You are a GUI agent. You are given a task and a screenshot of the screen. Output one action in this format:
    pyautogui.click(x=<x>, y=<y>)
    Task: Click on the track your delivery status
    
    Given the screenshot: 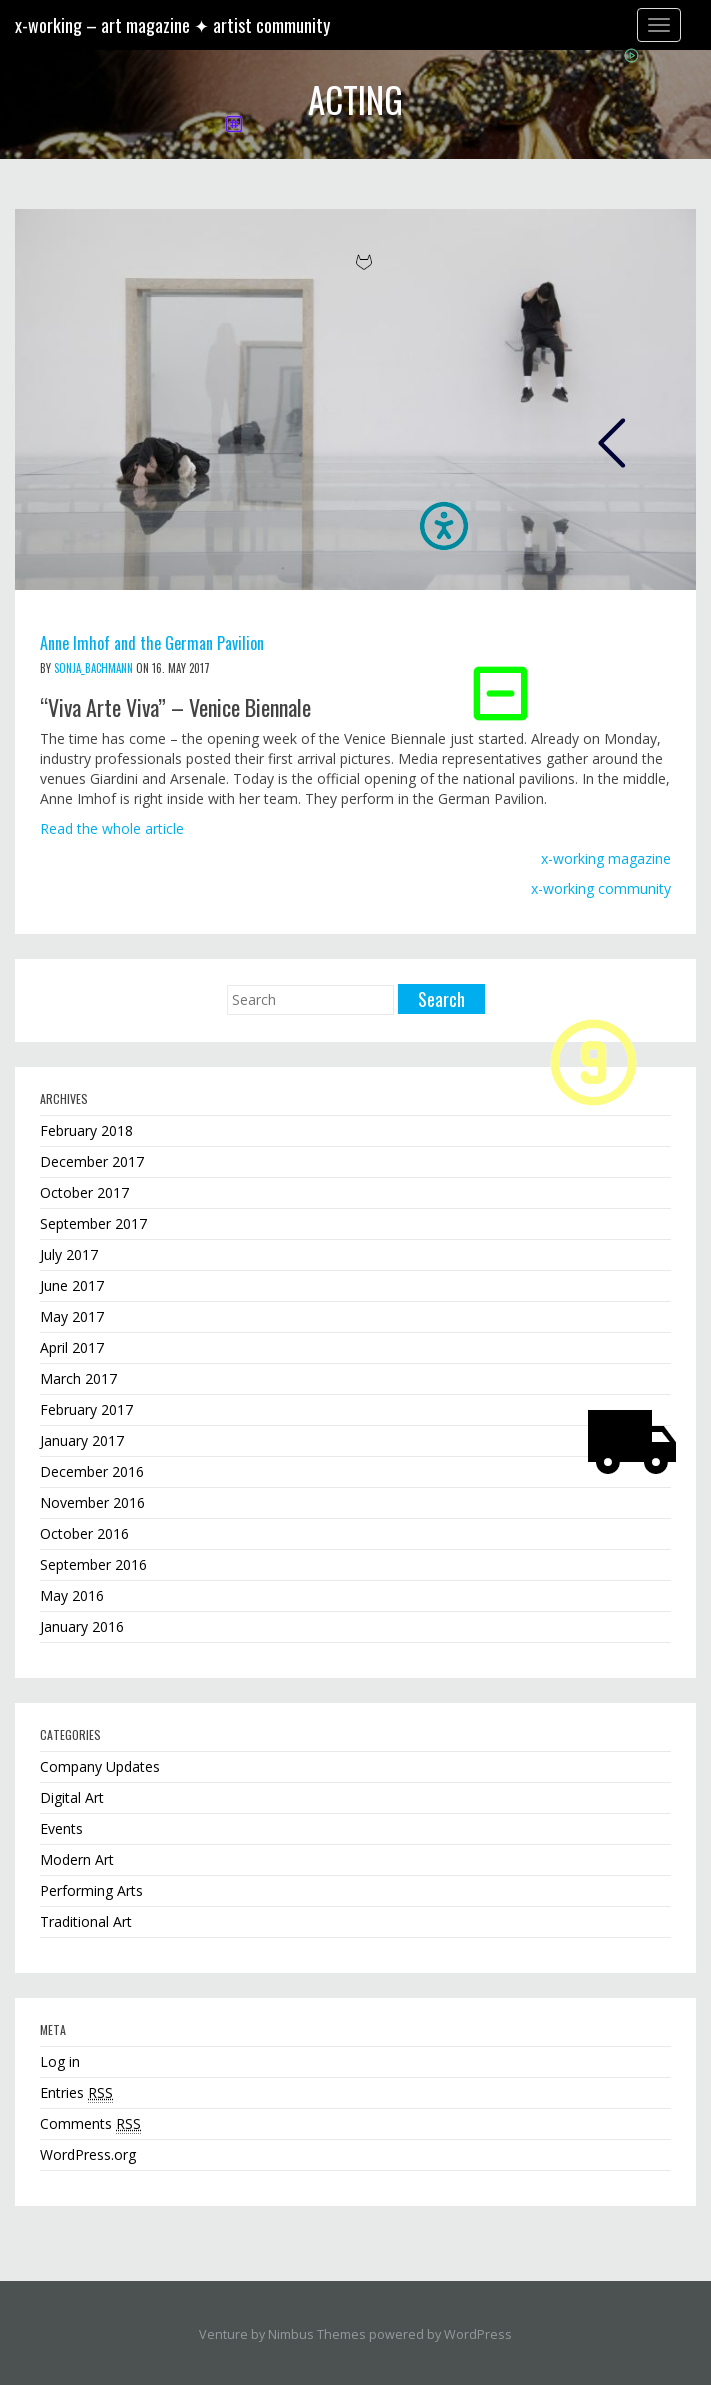 What is the action you would take?
    pyautogui.click(x=632, y=1442)
    